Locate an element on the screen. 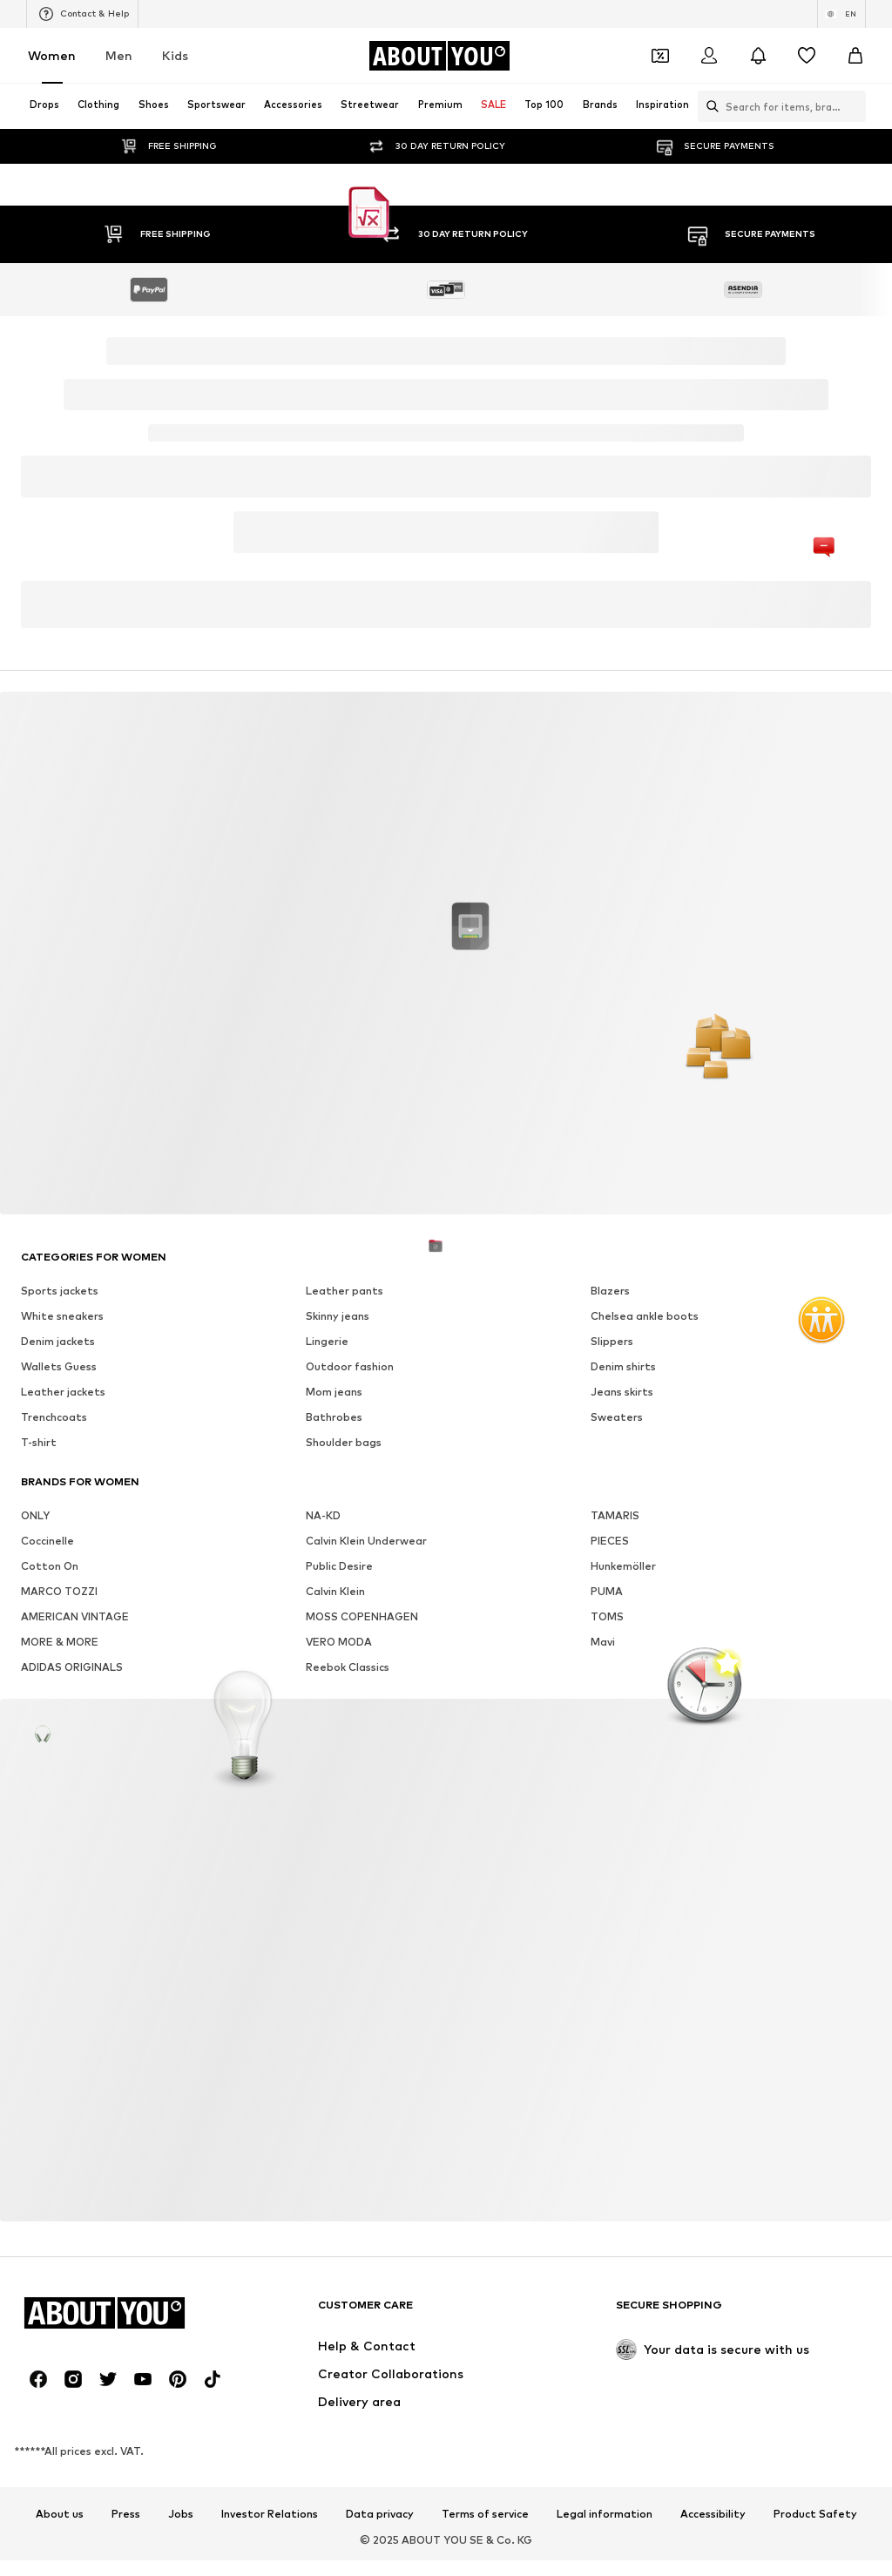  install new software or applications is located at coordinates (717, 1042).